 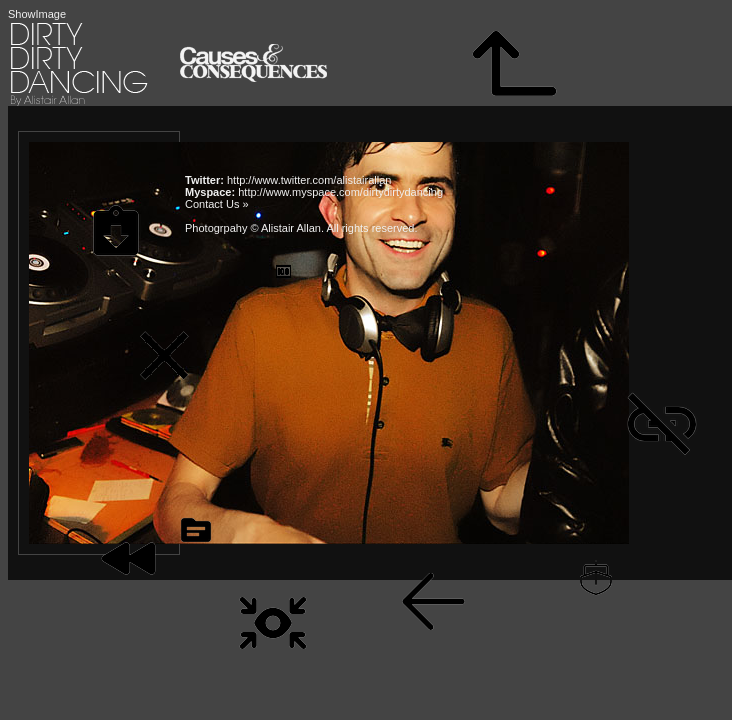 I want to click on skip to previous track, so click(x=128, y=558).